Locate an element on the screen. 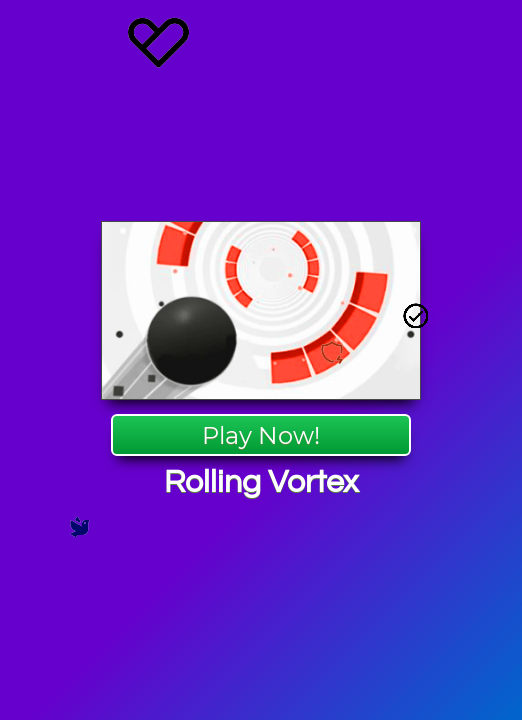  indicates peace or harmony settings is located at coordinates (79, 527).